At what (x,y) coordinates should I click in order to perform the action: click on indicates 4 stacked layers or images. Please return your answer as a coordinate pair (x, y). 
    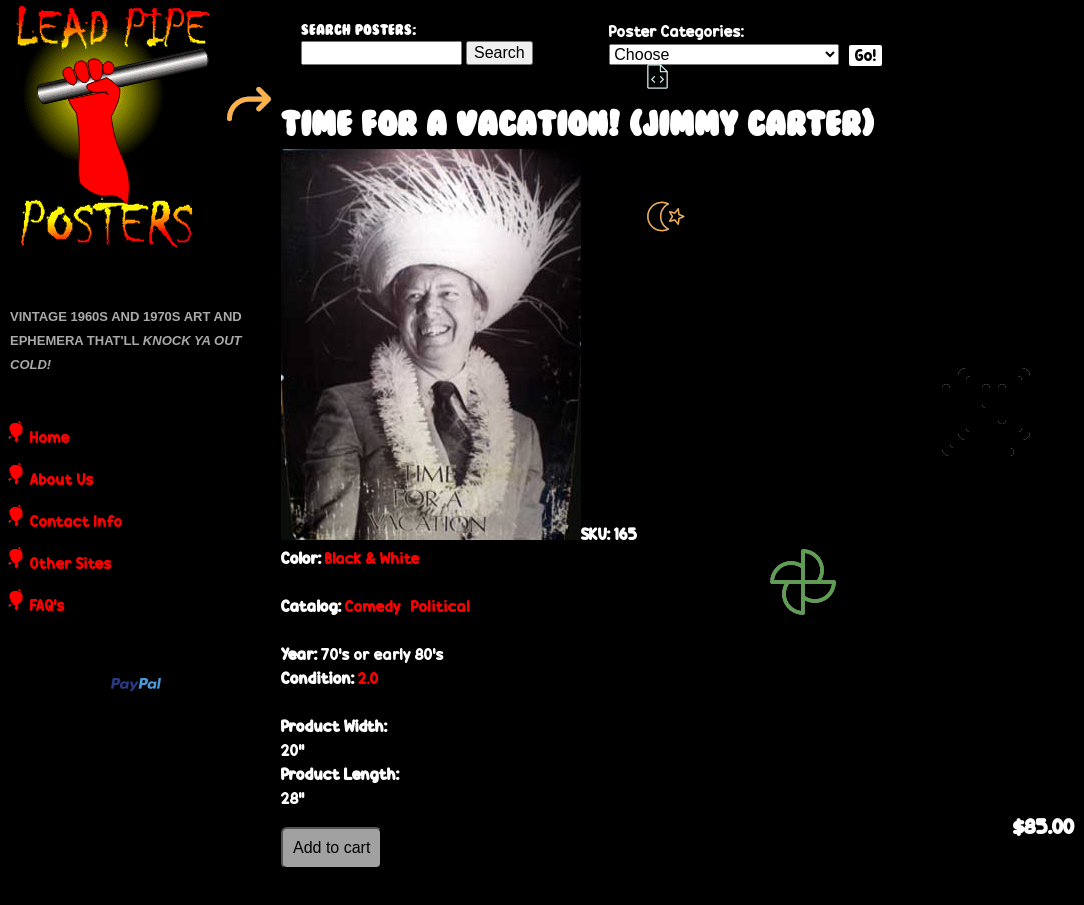
    Looking at the image, I should click on (986, 412).